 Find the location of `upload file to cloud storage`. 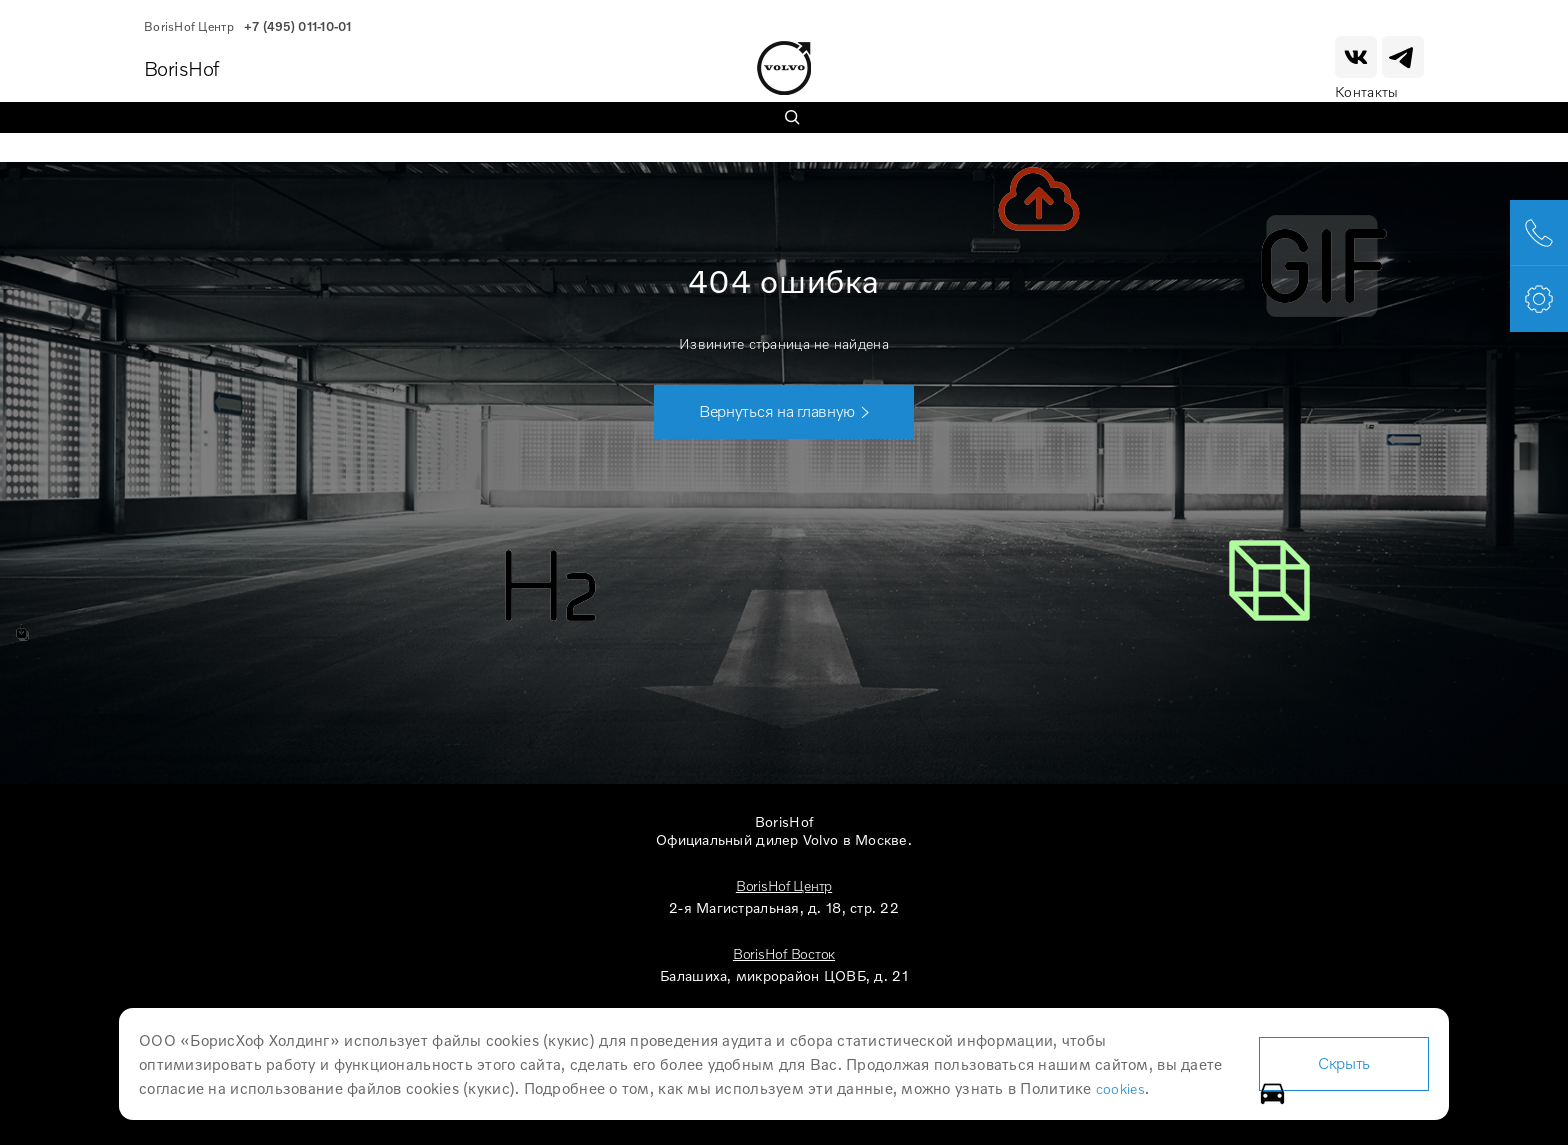

upload file to cloud storage is located at coordinates (1039, 199).